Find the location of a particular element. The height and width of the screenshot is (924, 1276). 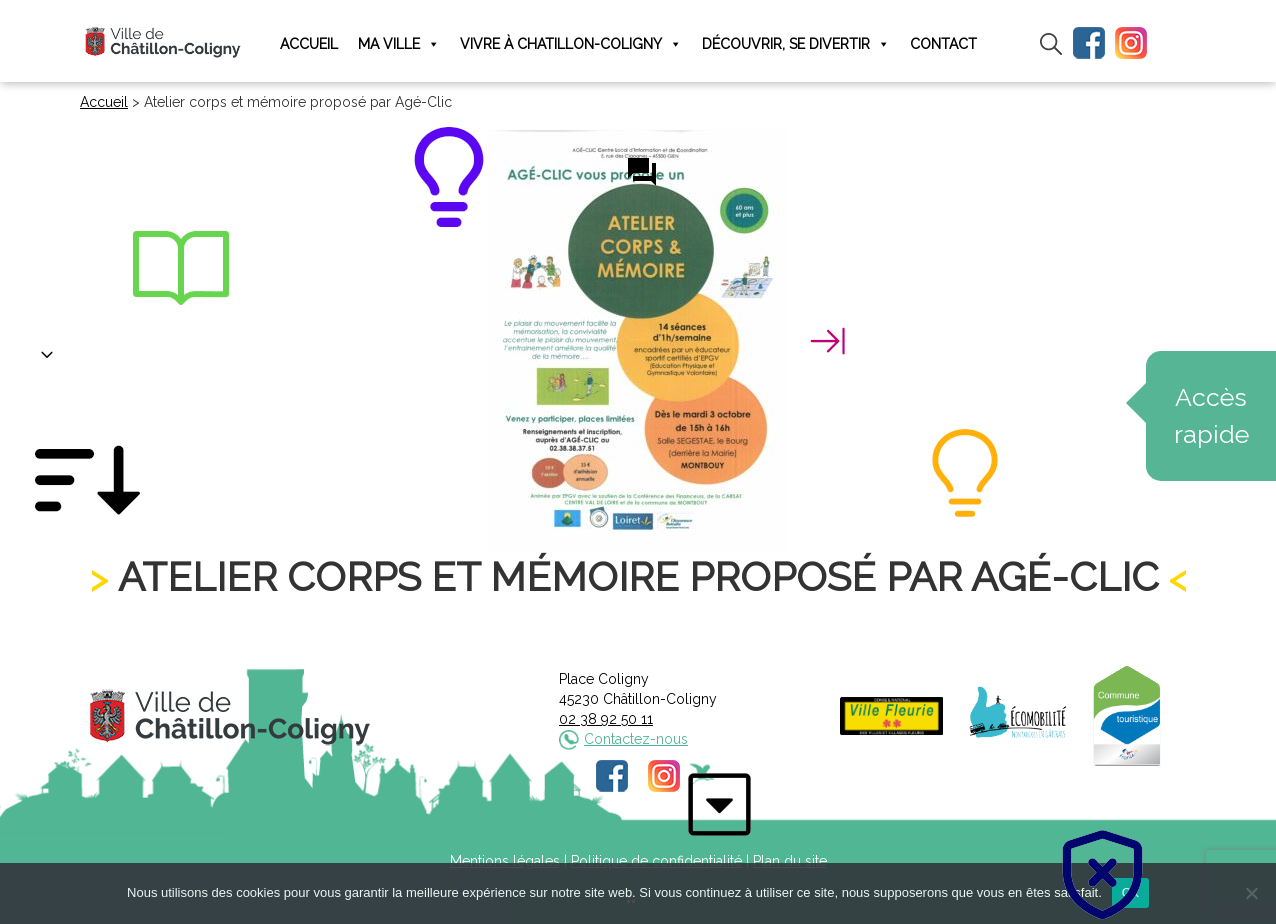

expand a dropdown menu or collapsible section is located at coordinates (47, 355).